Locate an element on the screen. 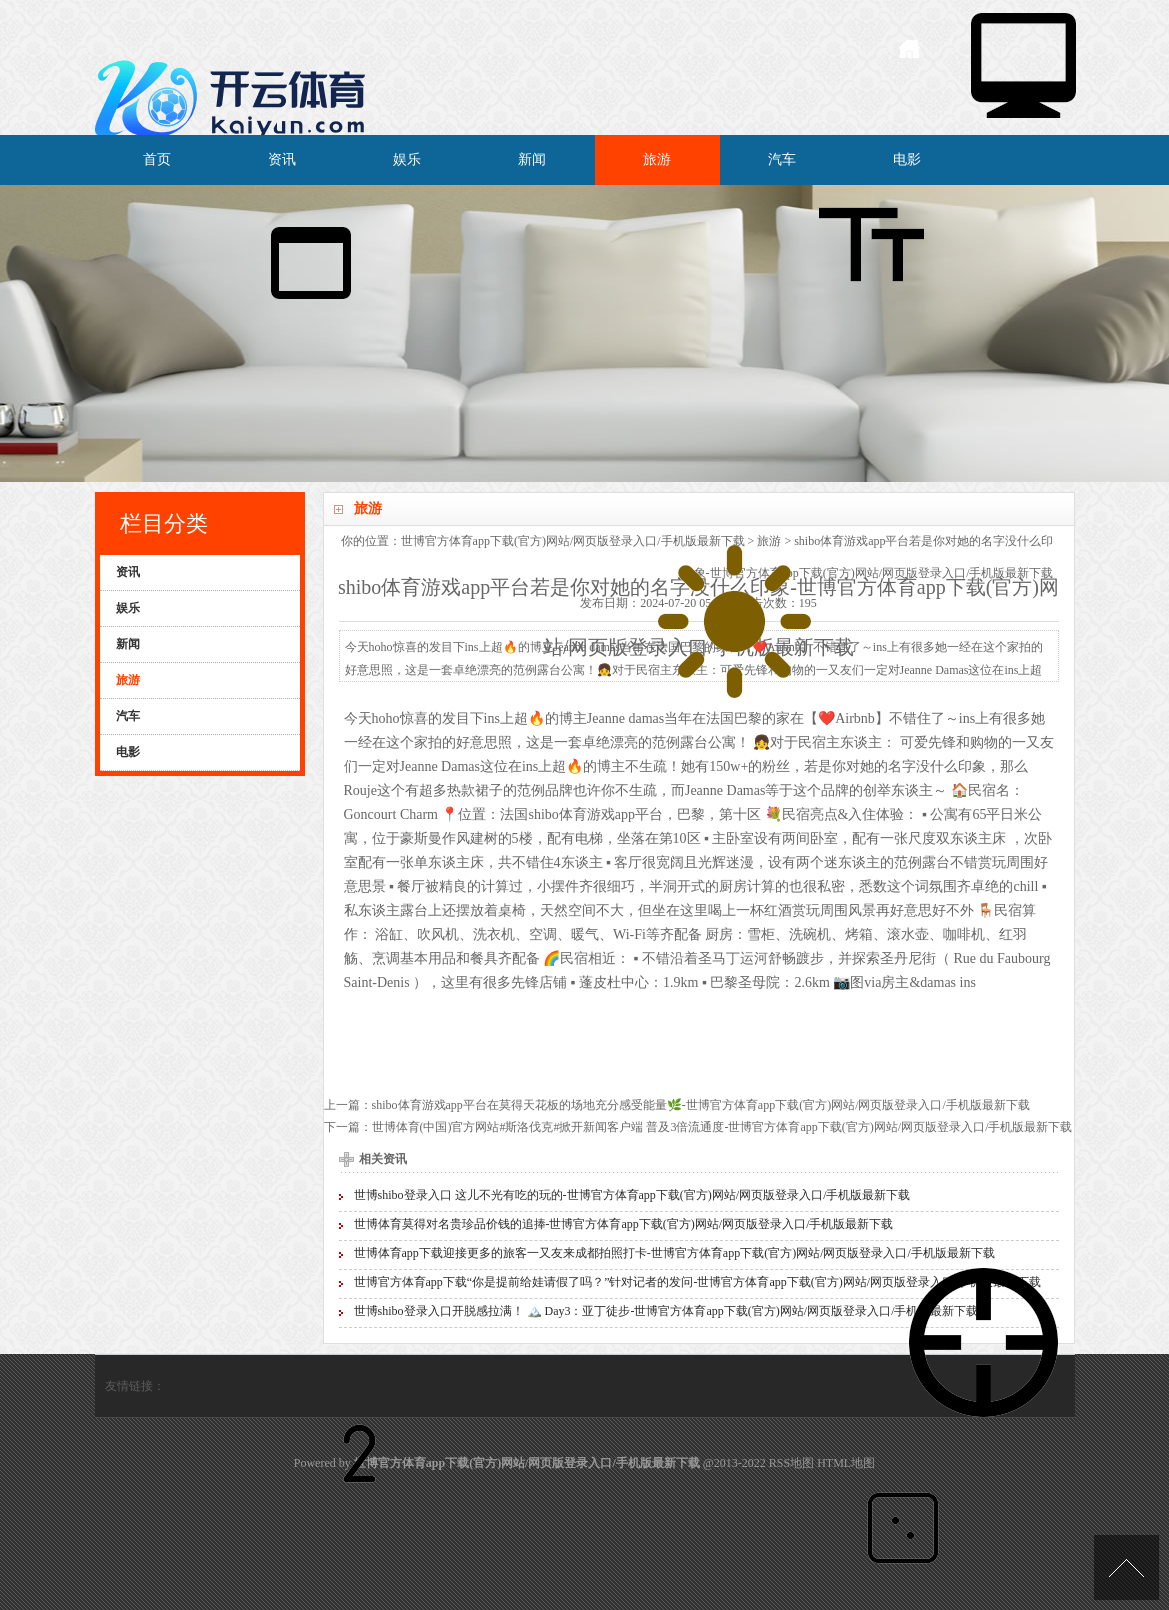 The height and width of the screenshot is (1610, 1169). open a new window is located at coordinates (311, 263).